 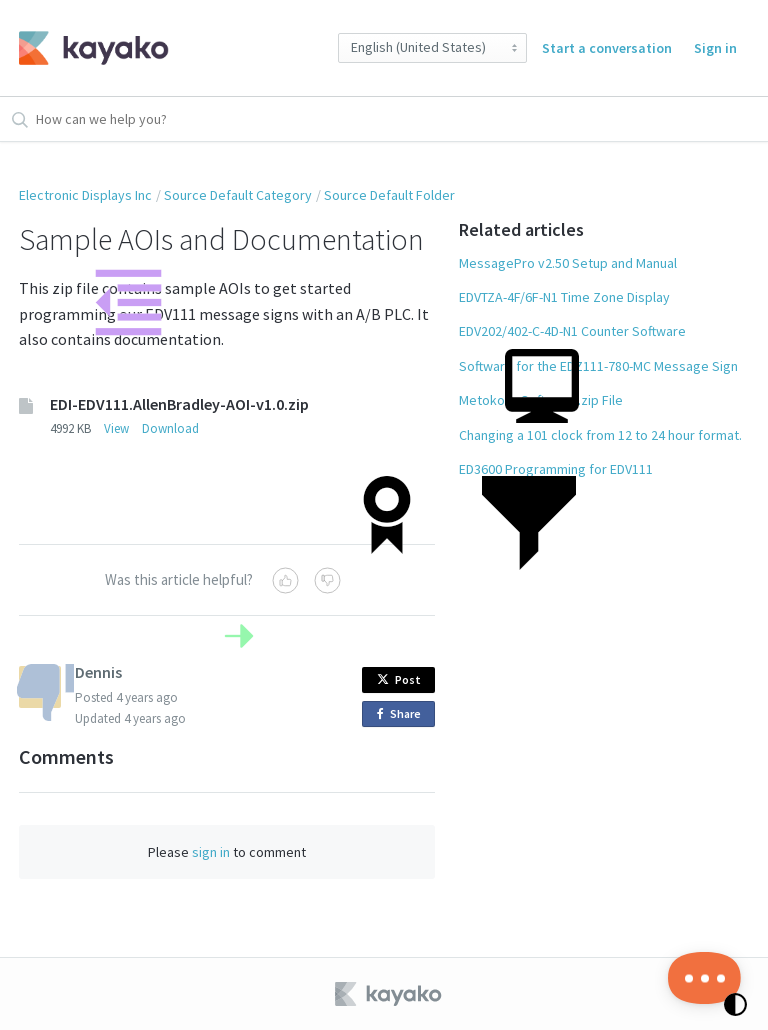 What do you see at coordinates (239, 636) in the screenshot?
I see `navigate to the next item or screen` at bounding box center [239, 636].